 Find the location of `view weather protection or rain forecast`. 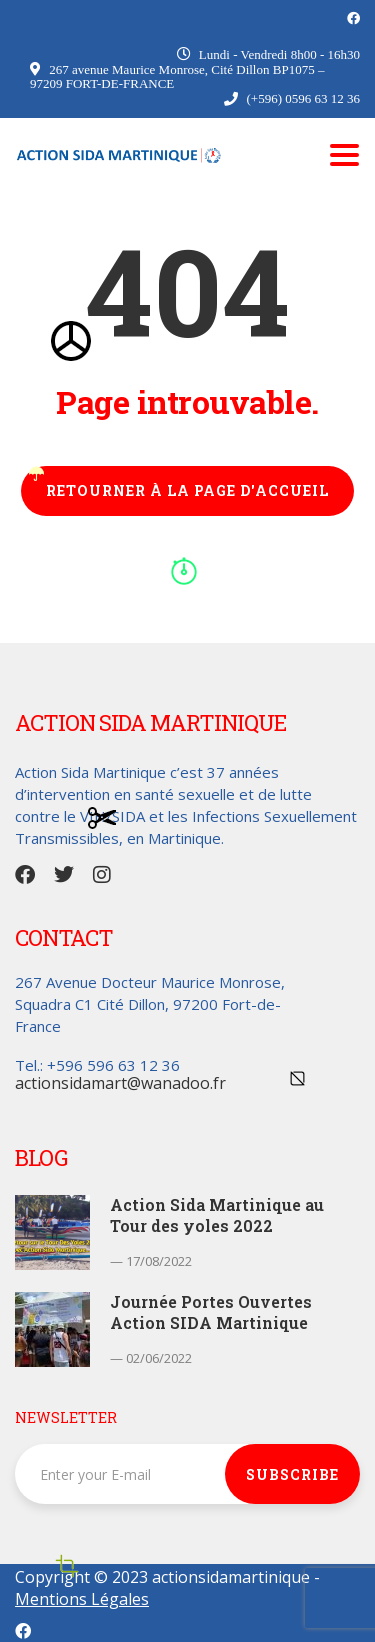

view weather protection or rain forecast is located at coordinates (36, 473).